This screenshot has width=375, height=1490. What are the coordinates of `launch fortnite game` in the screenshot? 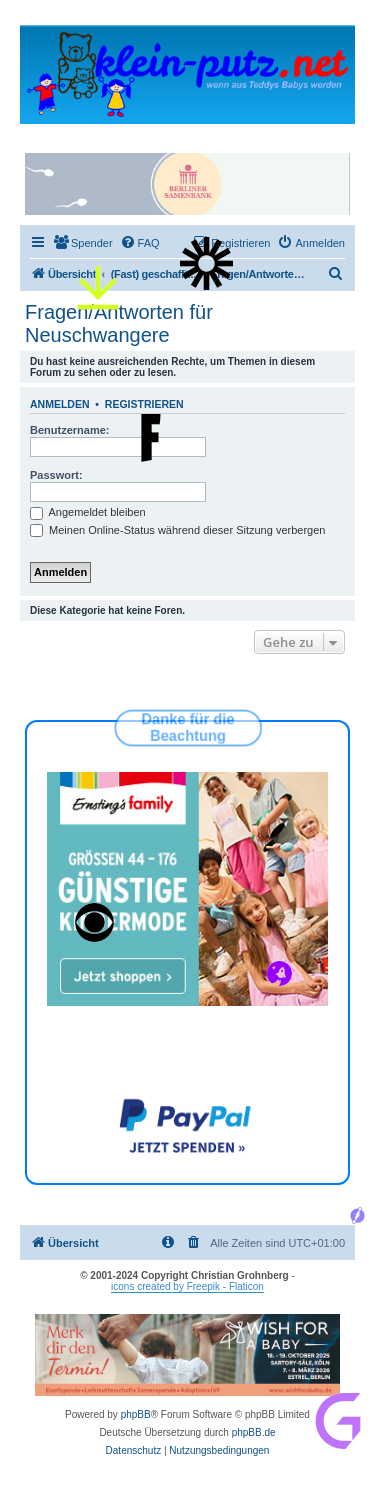 It's located at (151, 438).